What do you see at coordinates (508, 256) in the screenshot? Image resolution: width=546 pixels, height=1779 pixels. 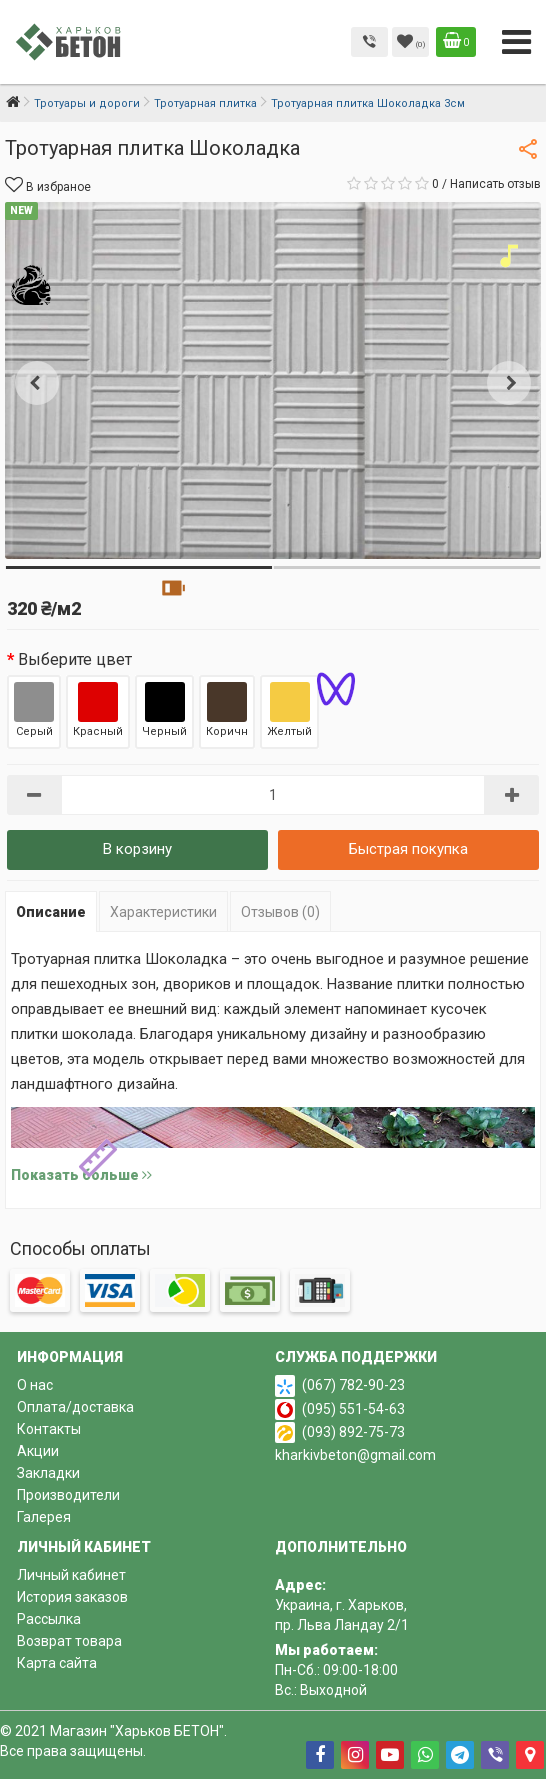 I see `access music library or player` at bounding box center [508, 256].